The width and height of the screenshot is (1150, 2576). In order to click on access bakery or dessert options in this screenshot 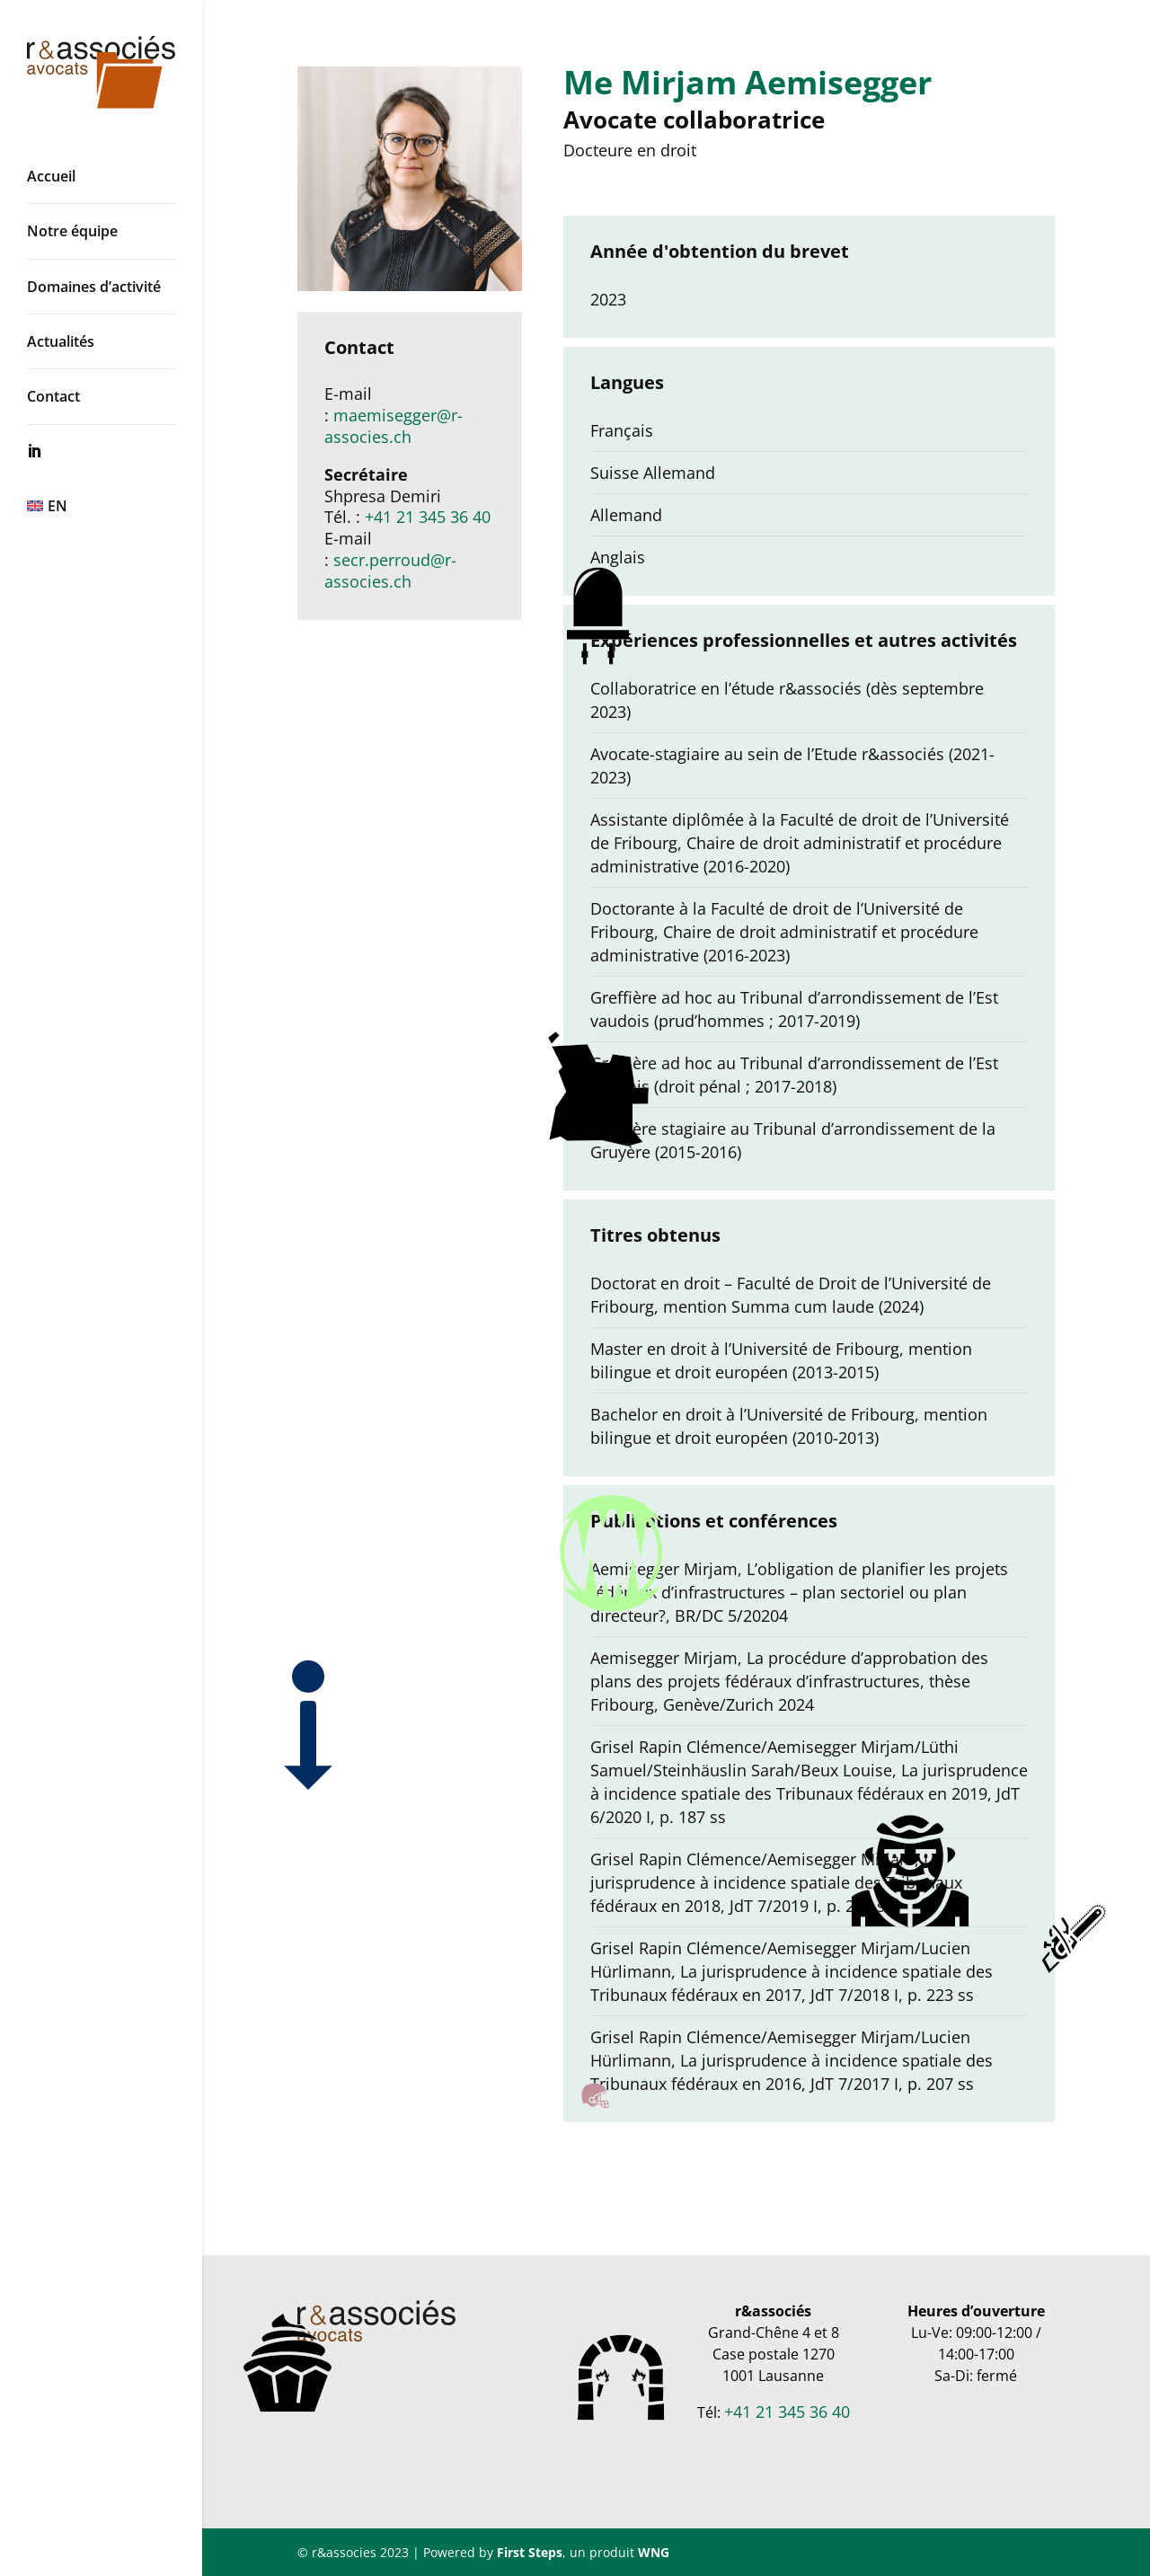, I will do `click(288, 2360)`.